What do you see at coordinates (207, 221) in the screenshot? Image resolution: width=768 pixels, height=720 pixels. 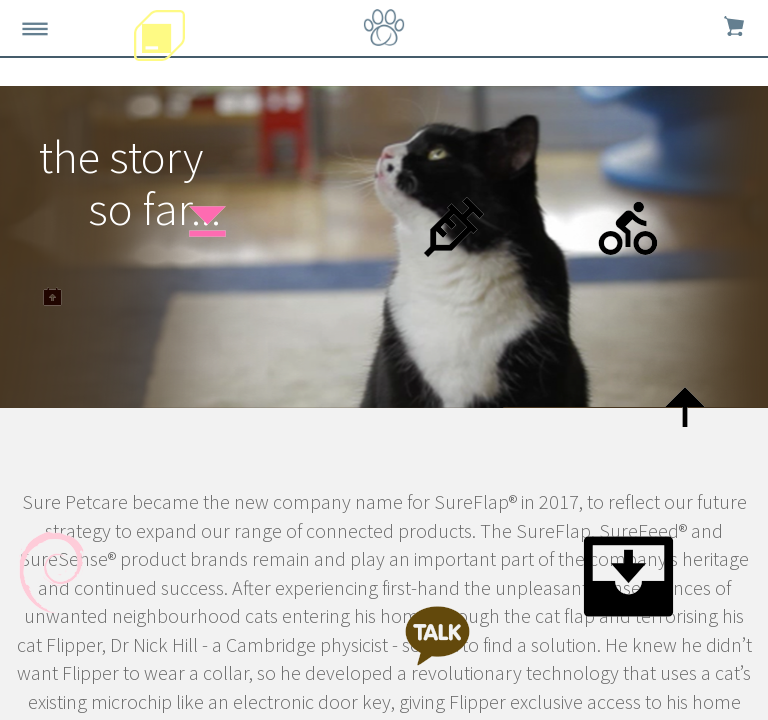 I see `skip to bottom of page or list` at bounding box center [207, 221].